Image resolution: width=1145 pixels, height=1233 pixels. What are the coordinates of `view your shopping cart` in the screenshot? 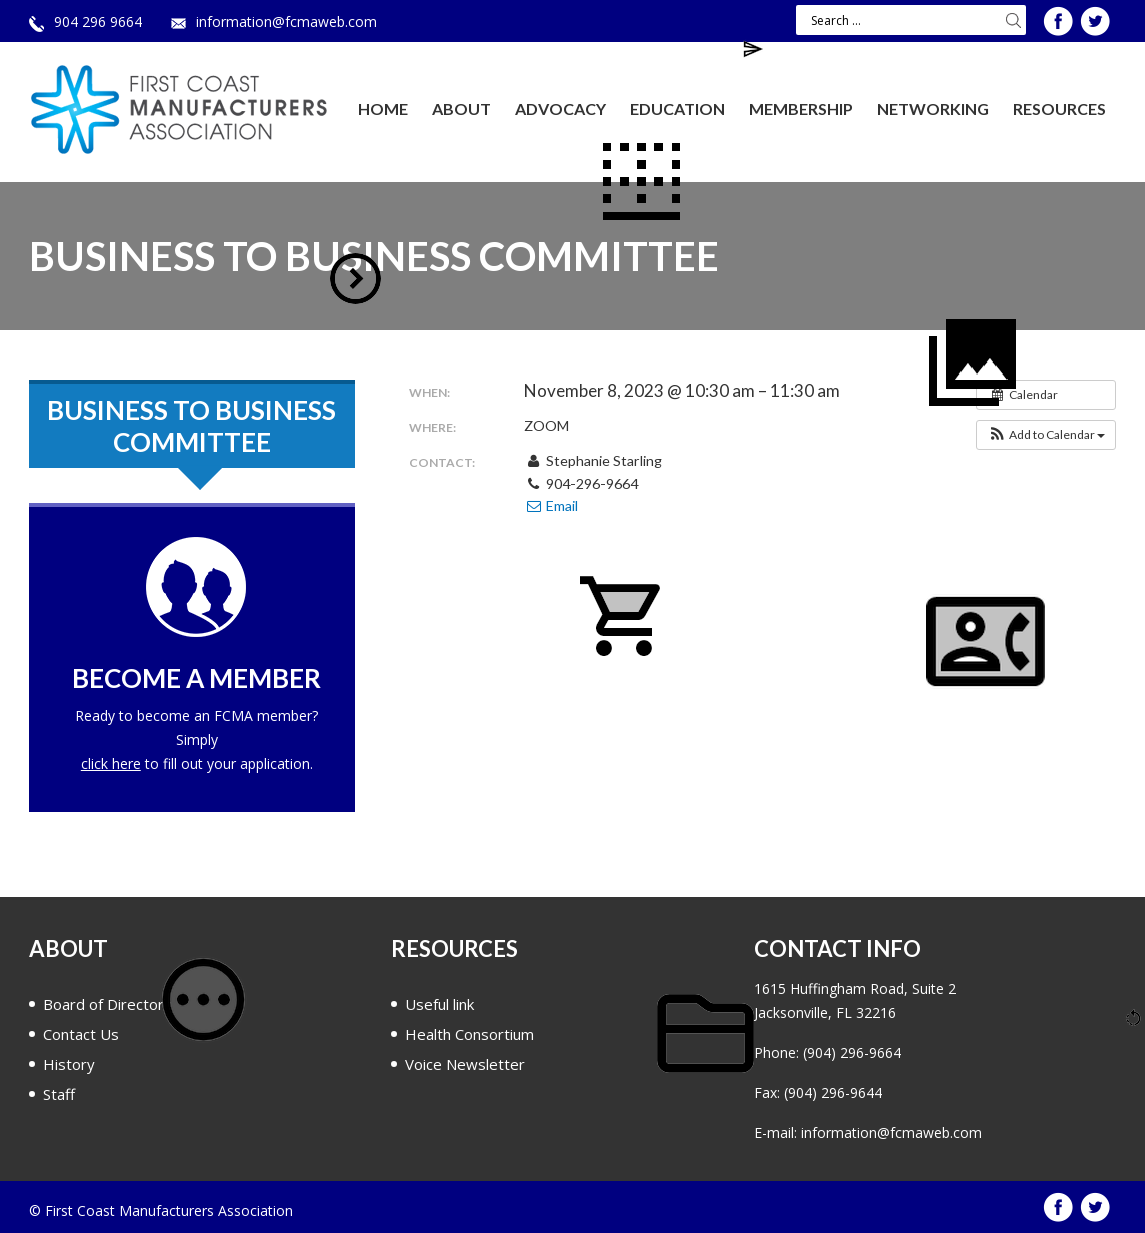 It's located at (624, 616).